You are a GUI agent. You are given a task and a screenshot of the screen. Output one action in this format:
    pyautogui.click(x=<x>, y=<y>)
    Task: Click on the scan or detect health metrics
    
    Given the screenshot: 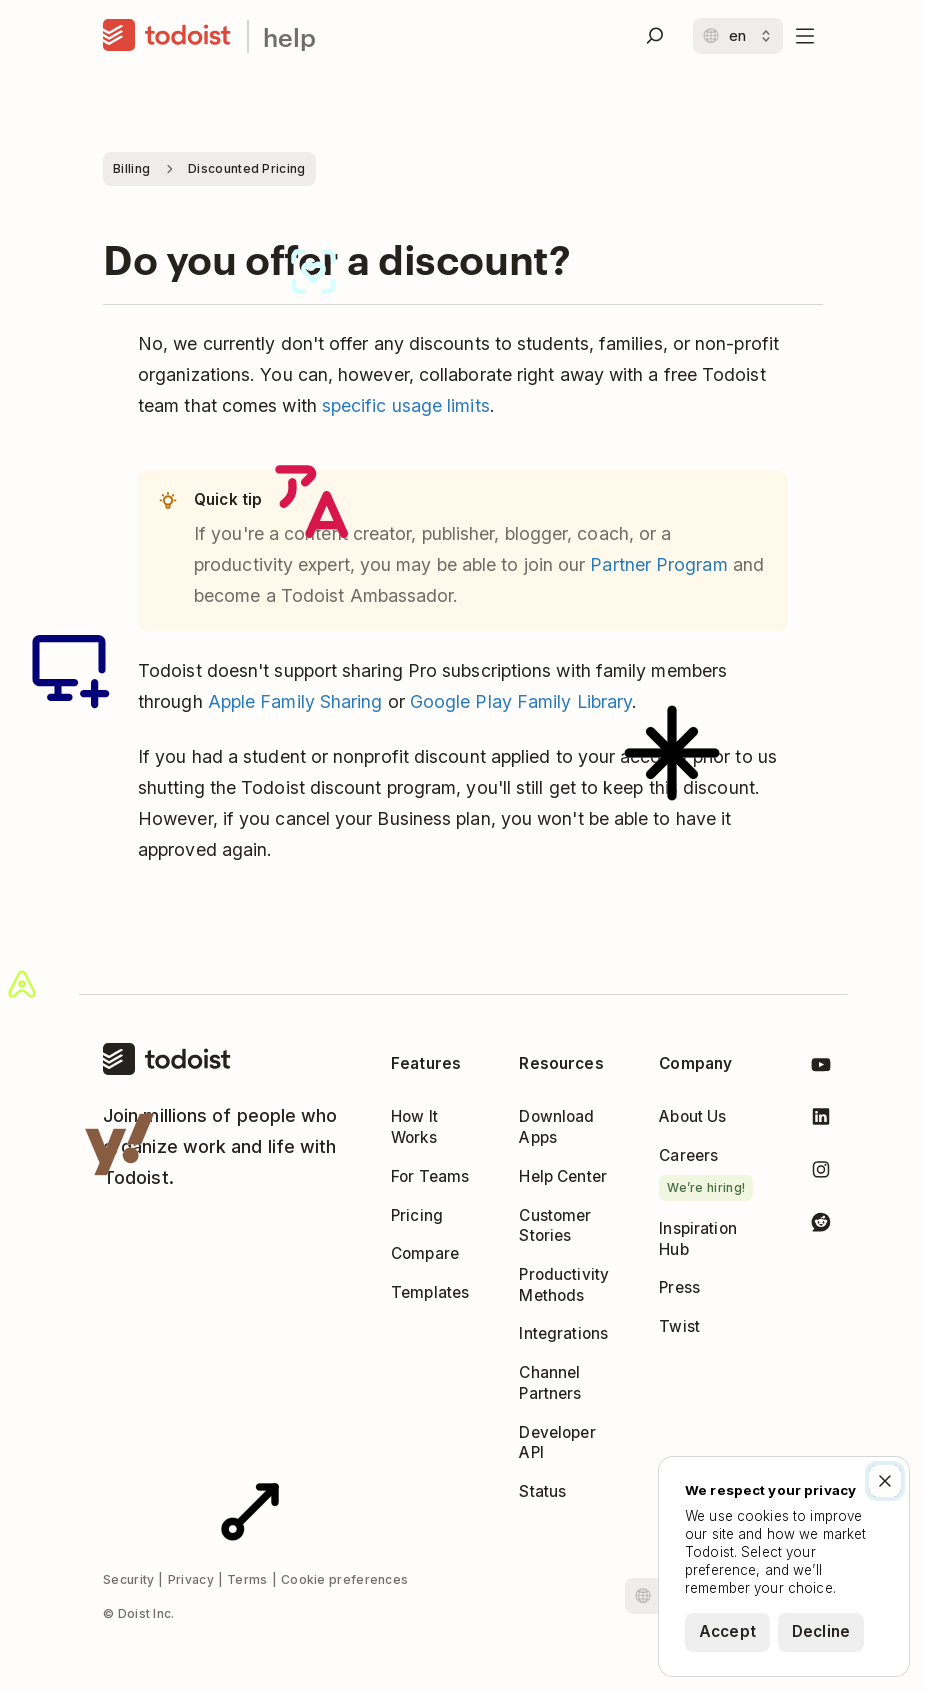 What is the action you would take?
    pyautogui.click(x=313, y=271)
    